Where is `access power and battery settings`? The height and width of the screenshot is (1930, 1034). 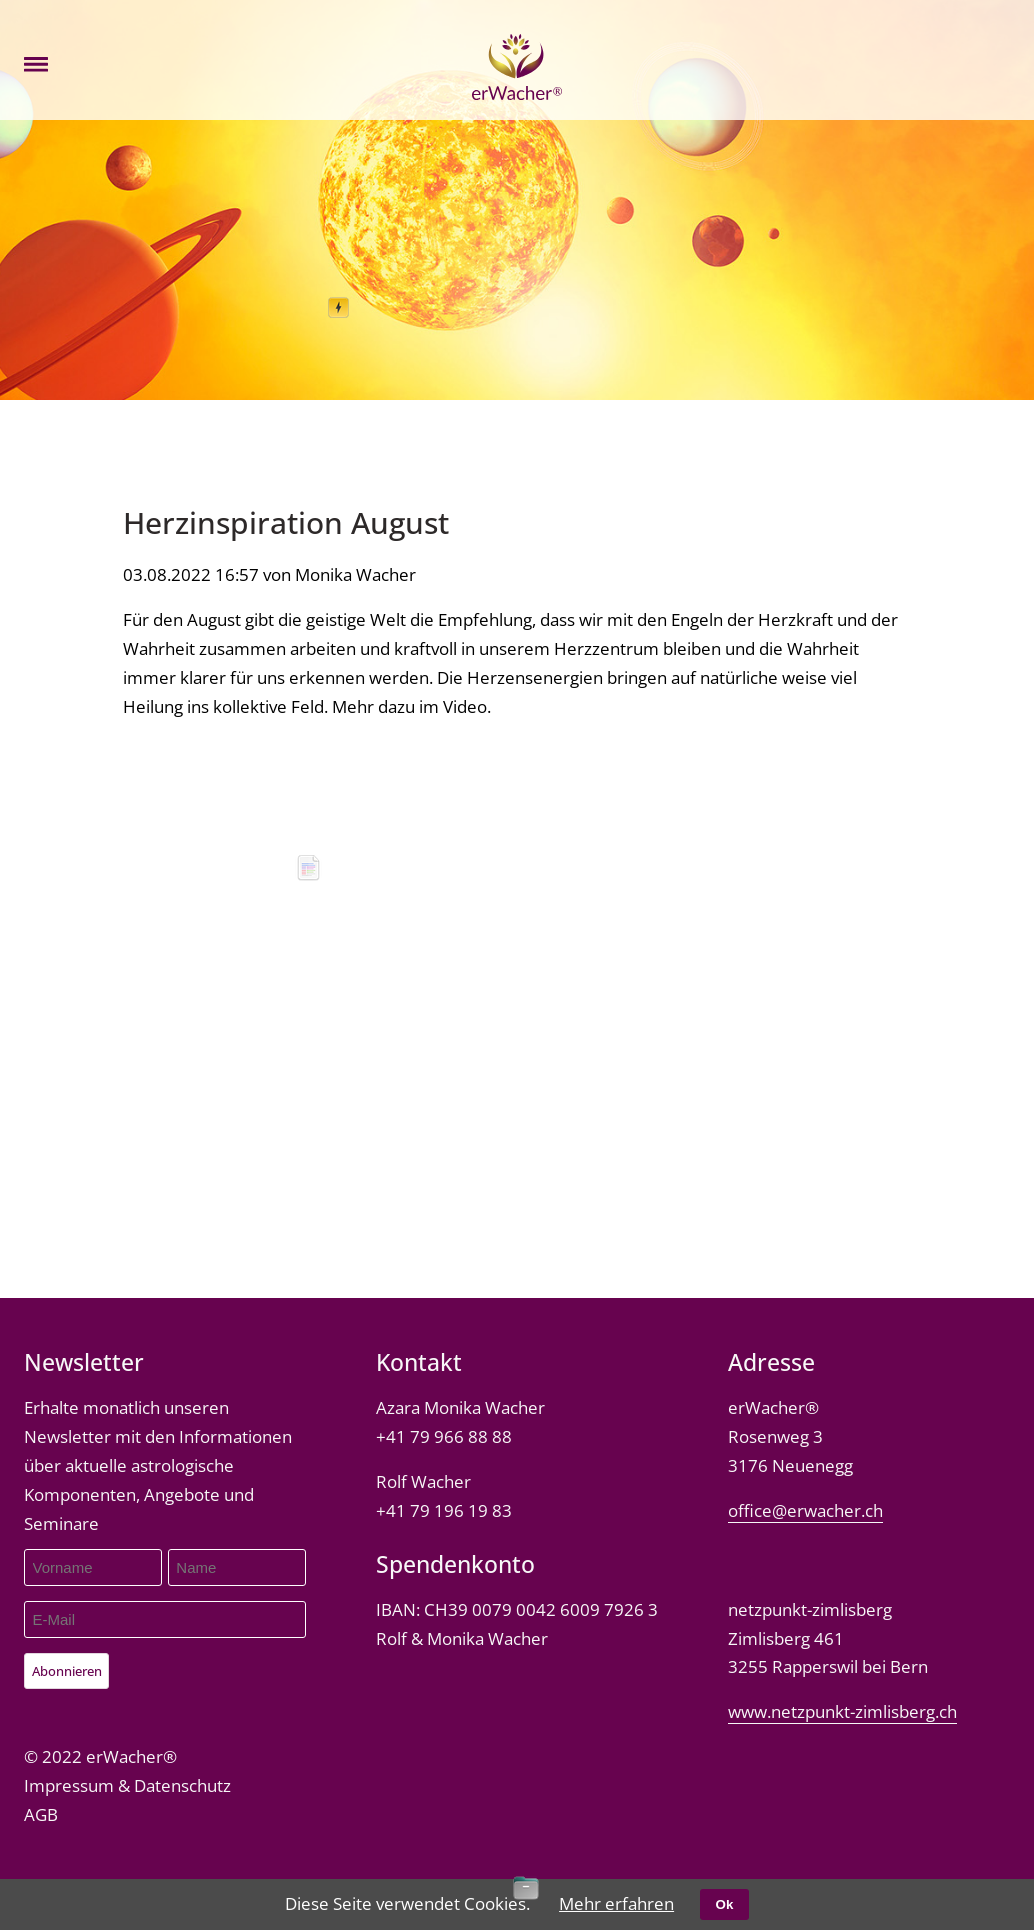
access power and battery settings is located at coordinates (338, 307).